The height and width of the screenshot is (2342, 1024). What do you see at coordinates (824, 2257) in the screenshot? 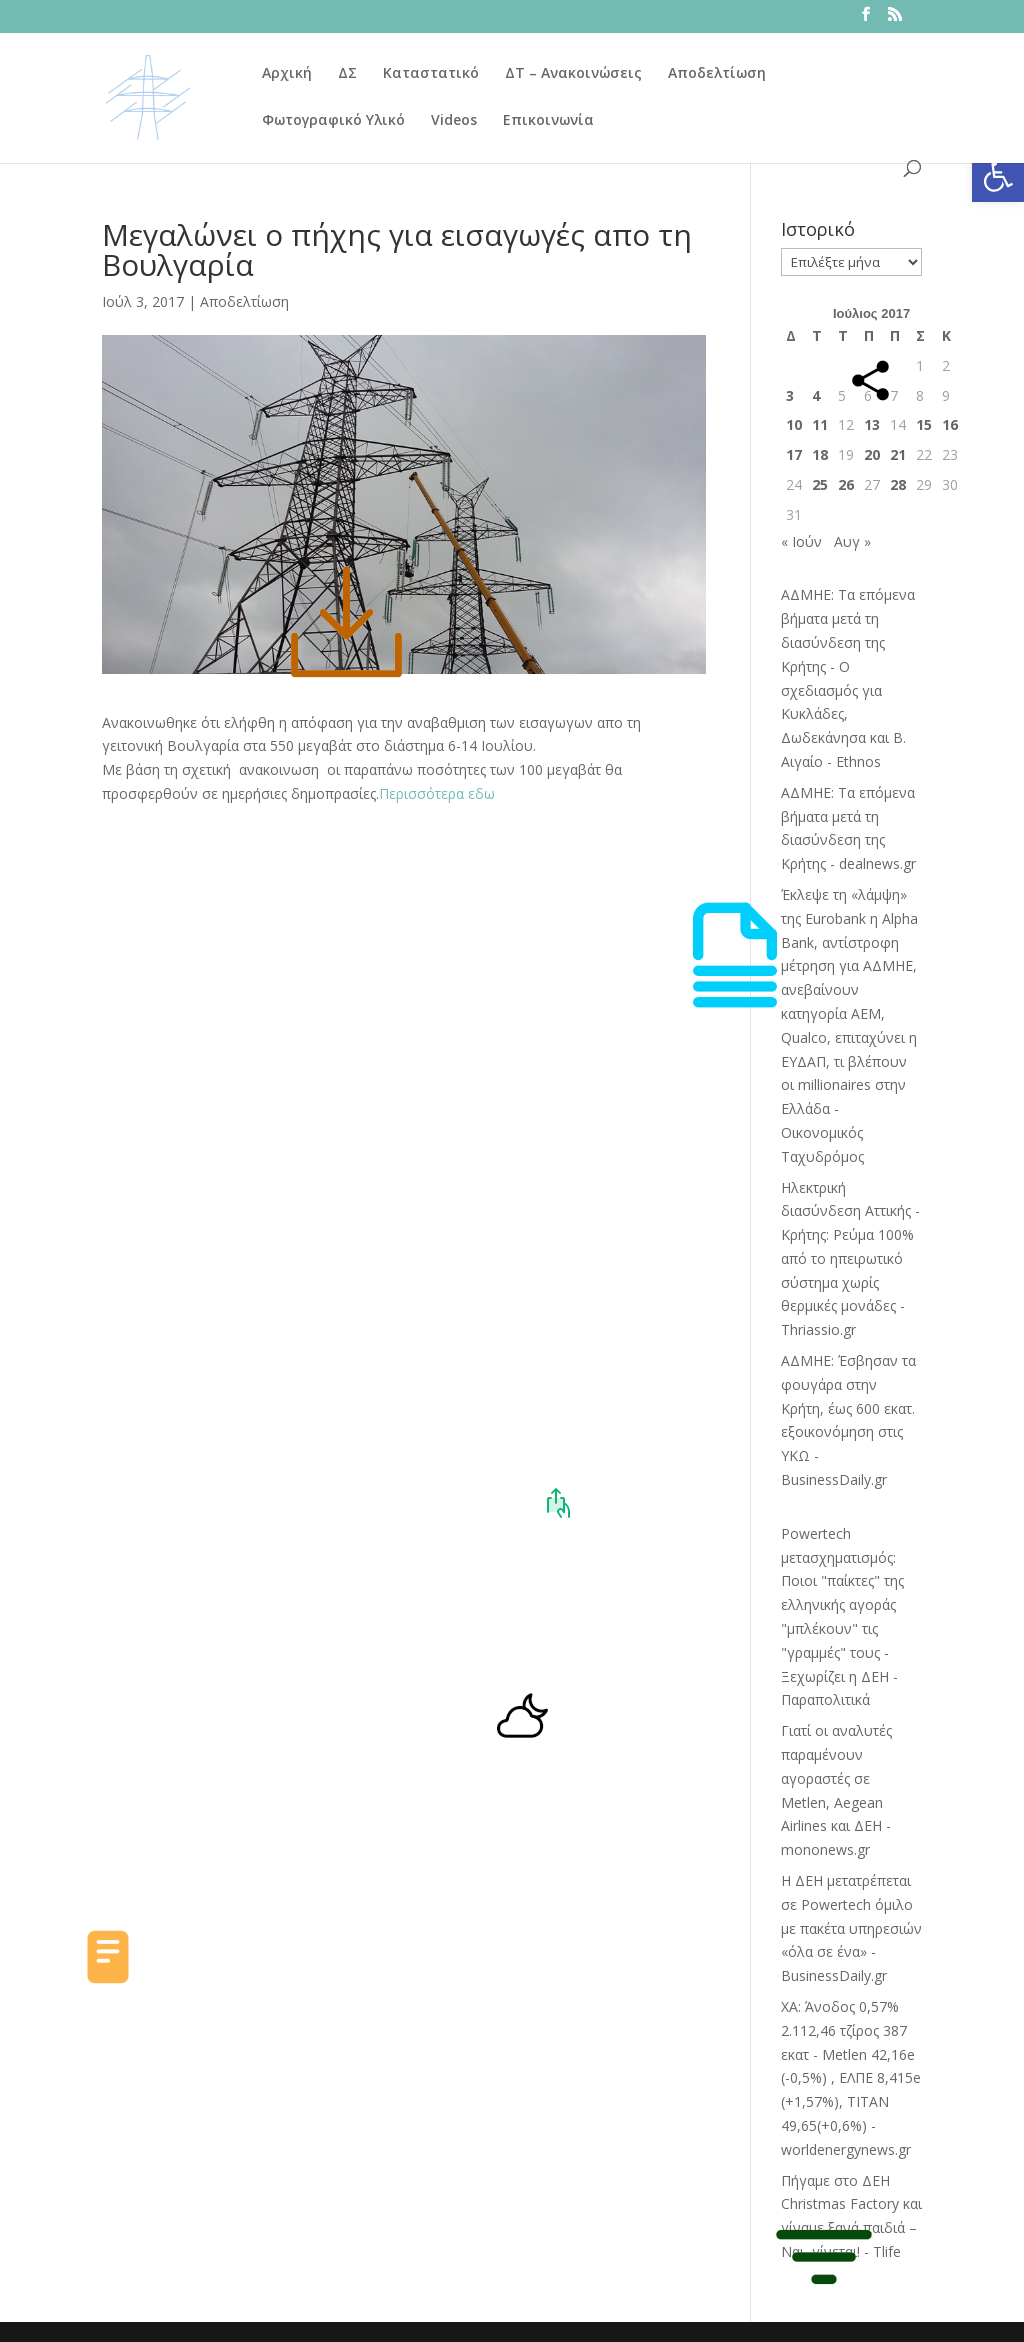
I see `filter or sort list items` at bounding box center [824, 2257].